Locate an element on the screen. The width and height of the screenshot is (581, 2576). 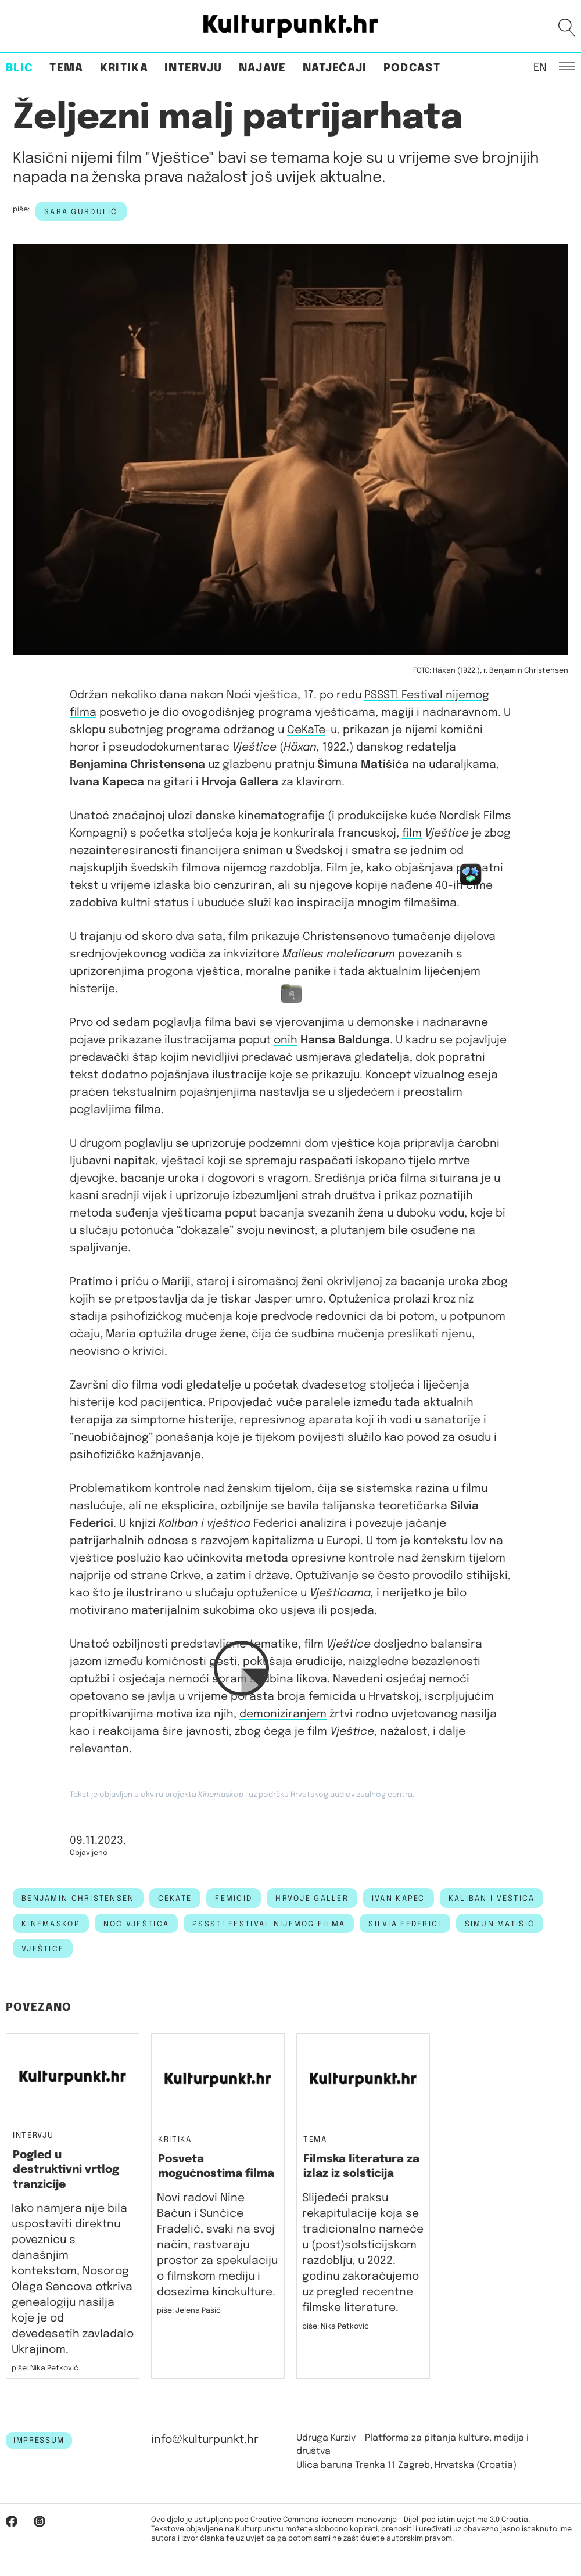
folder synced with insync cloud service is located at coordinates (291, 993).